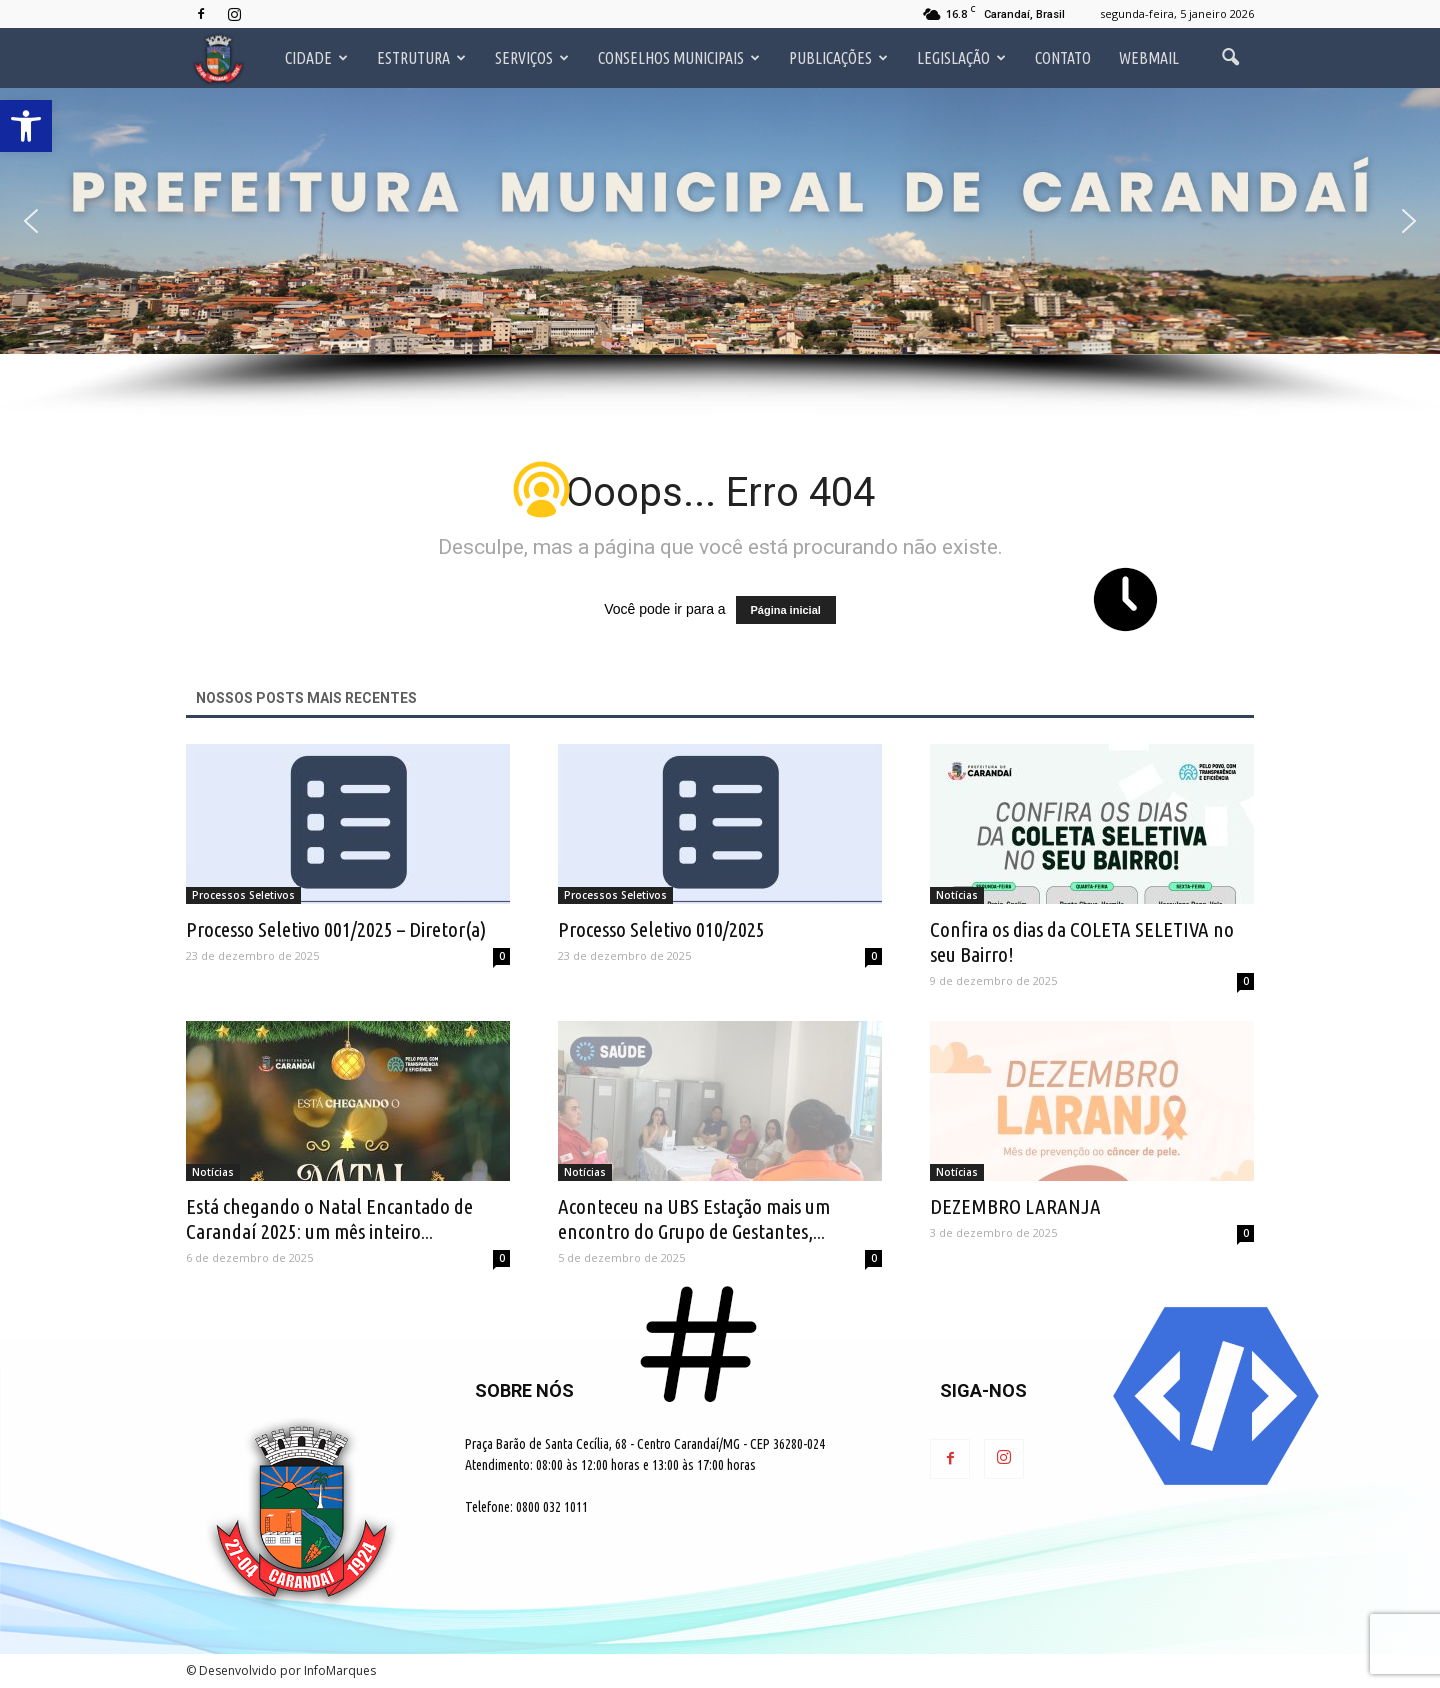  I want to click on indicates an early verified bot developer badge on discord, so click(1216, 1397).